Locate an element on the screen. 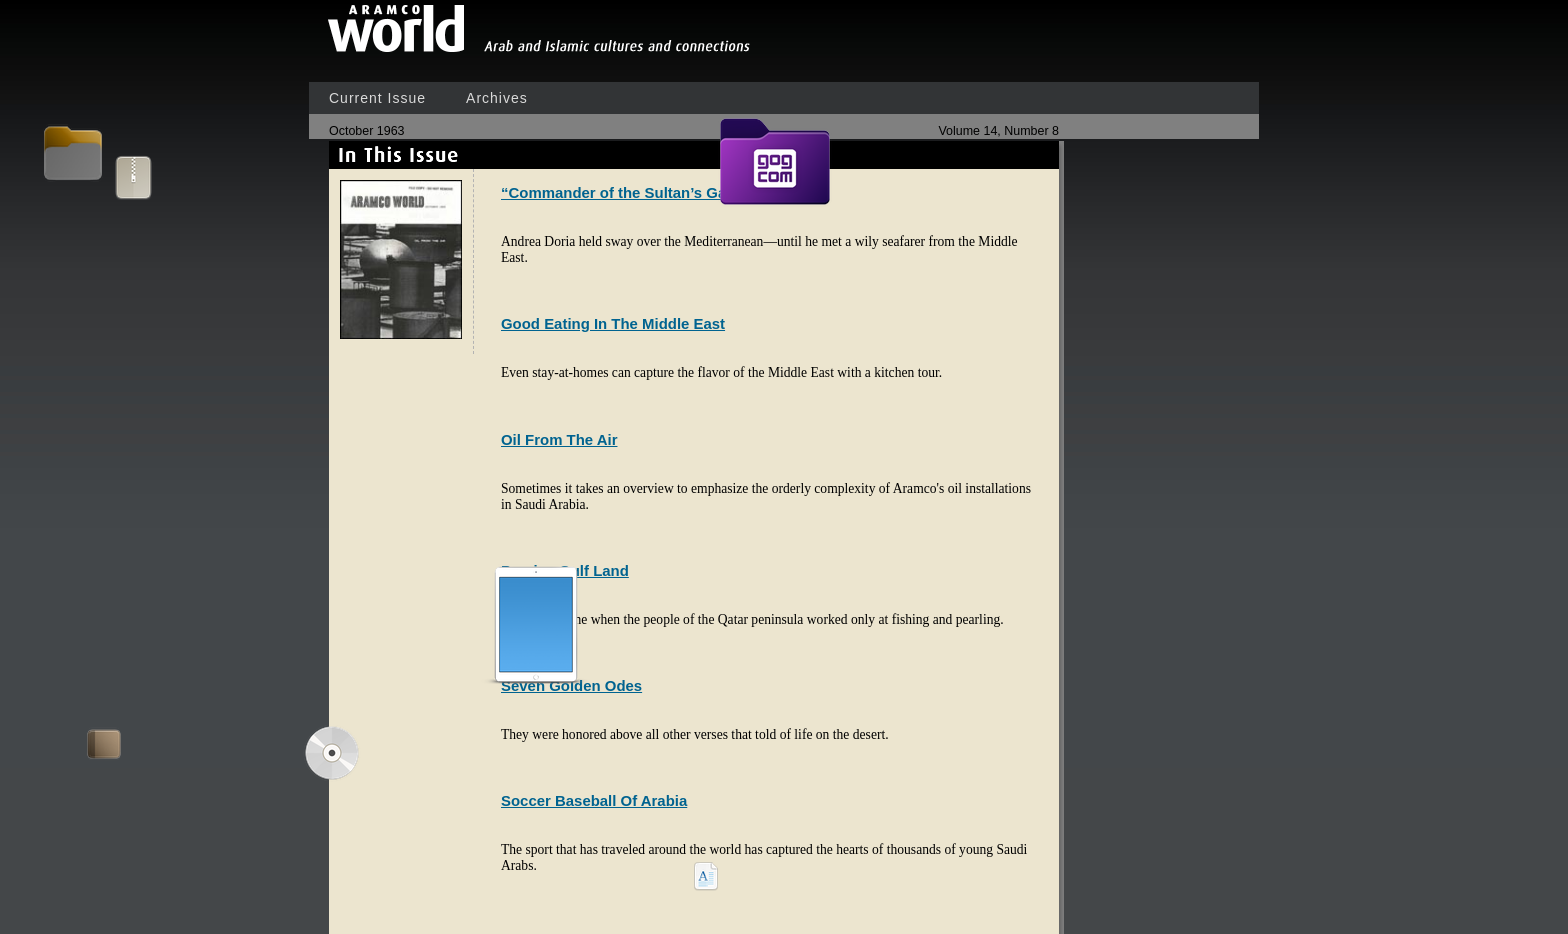 Image resolution: width=1568 pixels, height=934 pixels. access DVD-RAM drive or disc contents is located at coordinates (332, 753).